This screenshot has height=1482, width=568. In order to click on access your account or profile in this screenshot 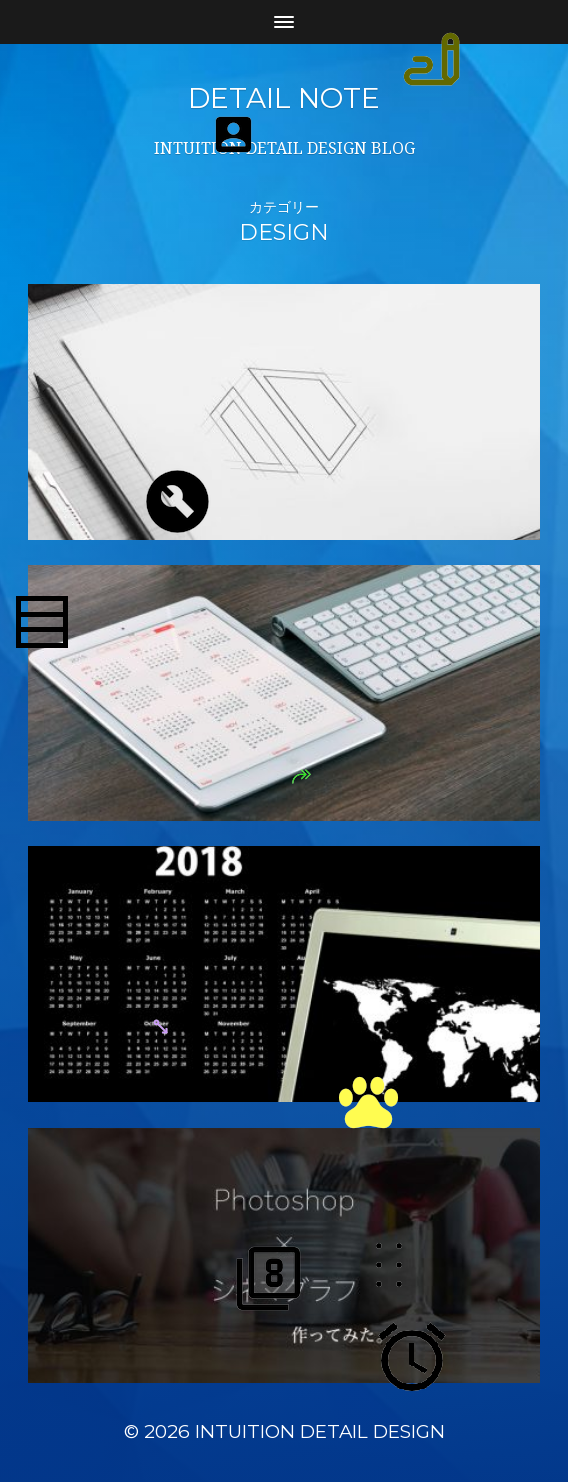, I will do `click(233, 134)`.